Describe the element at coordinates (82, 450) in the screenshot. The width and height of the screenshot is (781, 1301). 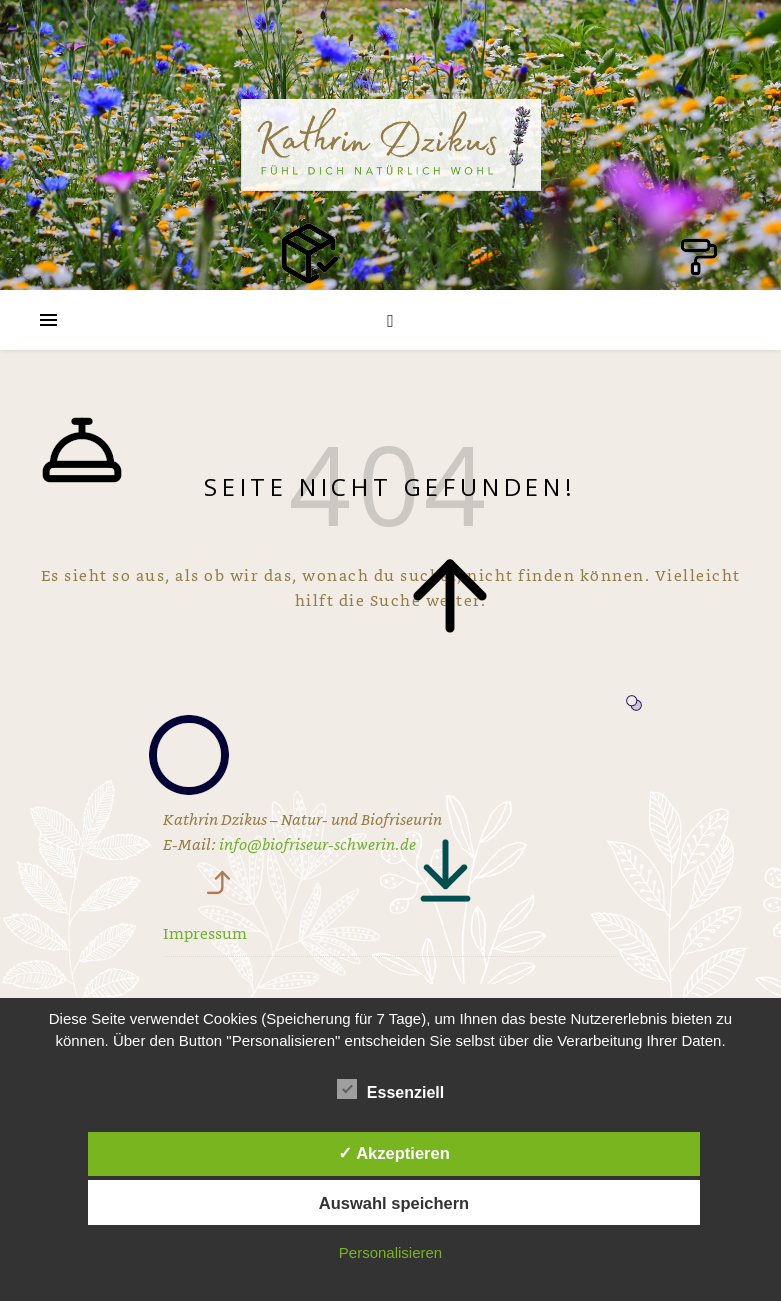
I see `request concierge or front desk assistance` at that location.